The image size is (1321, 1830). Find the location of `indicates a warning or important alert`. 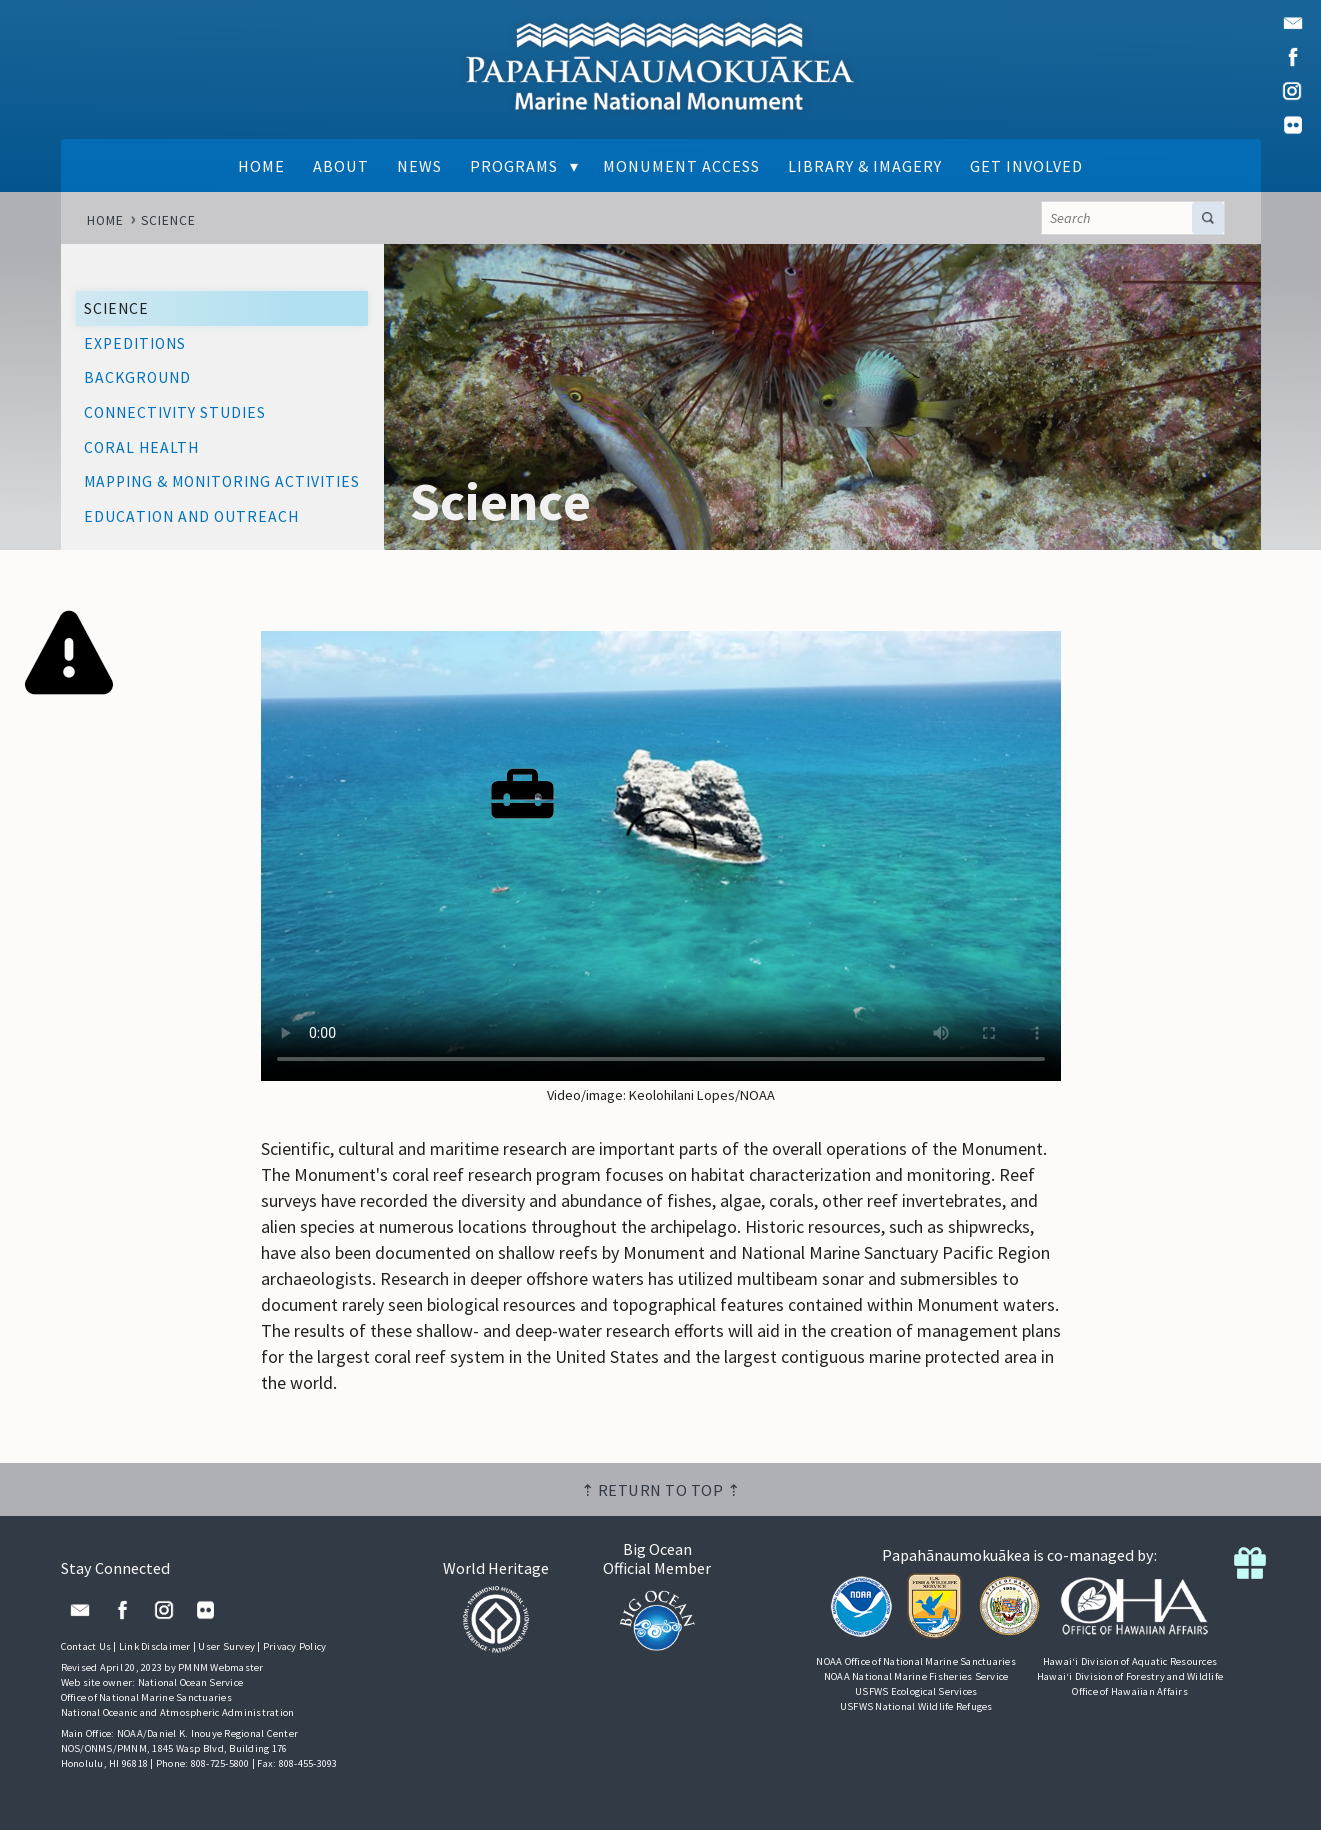

indicates a warning or important alert is located at coordinates (69, 655).